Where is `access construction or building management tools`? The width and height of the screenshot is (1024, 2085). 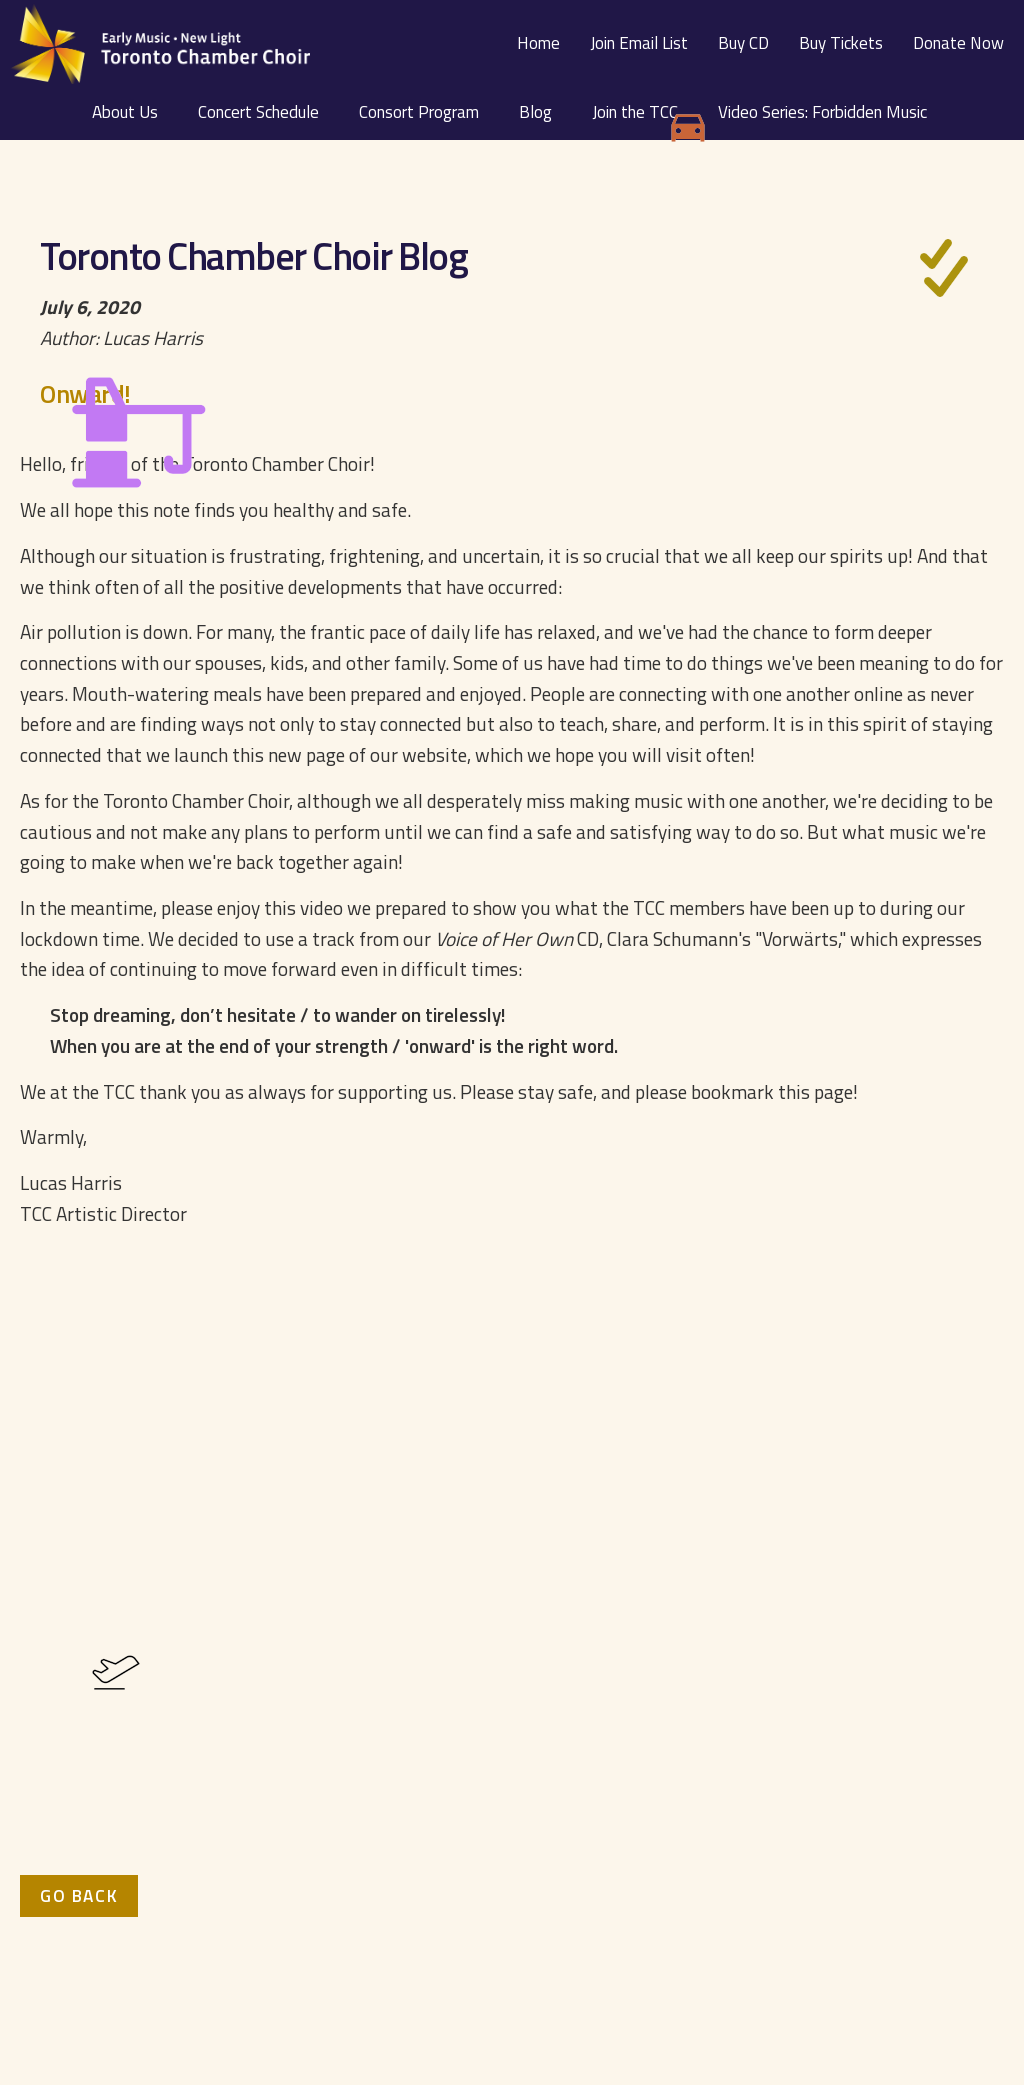
access construction or building management tools is located at coordinates (136, 432).